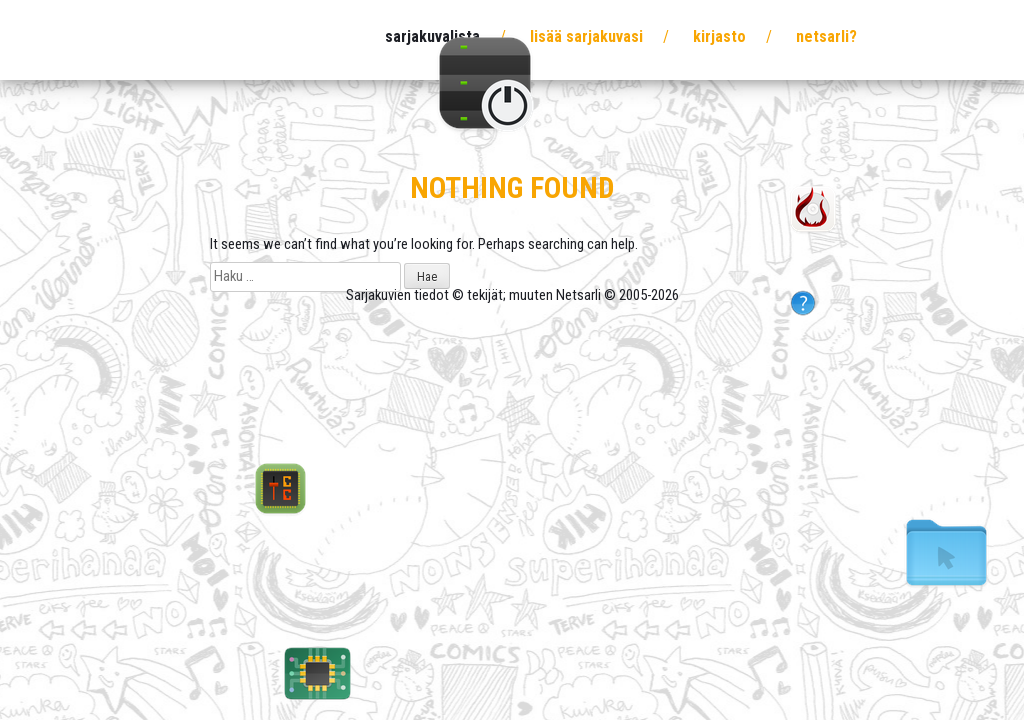 Image resolution: width=1024 pixels, height=720 pixels. What do you see at coordinates (803, 303) in the screenshot?
I see `open help center or documentation` at bounding box center [803, 303].